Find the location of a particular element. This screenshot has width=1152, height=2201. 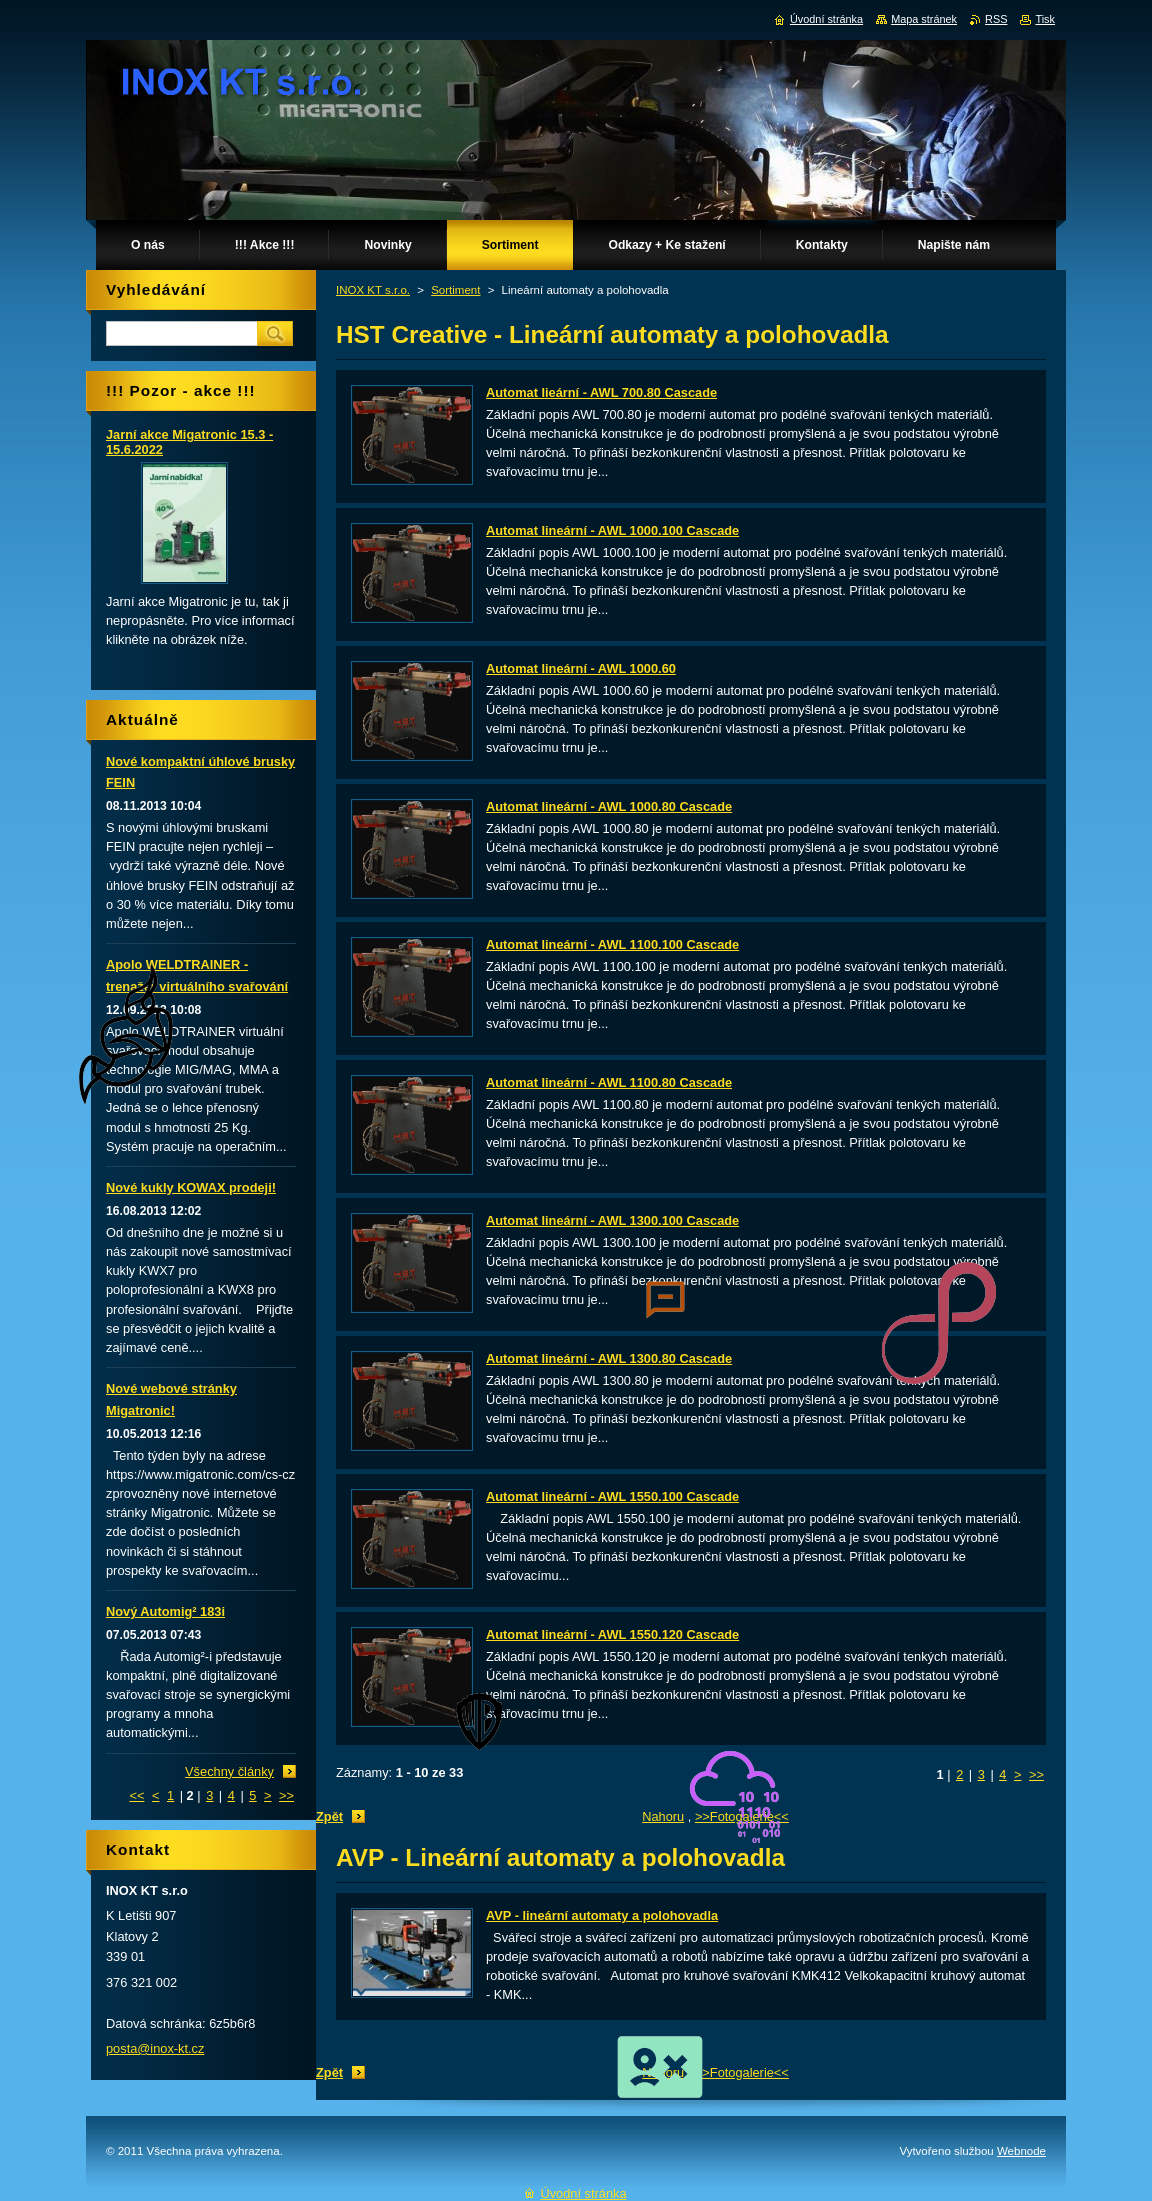

warner bros. official logo is located at coordinates (479, 1721).